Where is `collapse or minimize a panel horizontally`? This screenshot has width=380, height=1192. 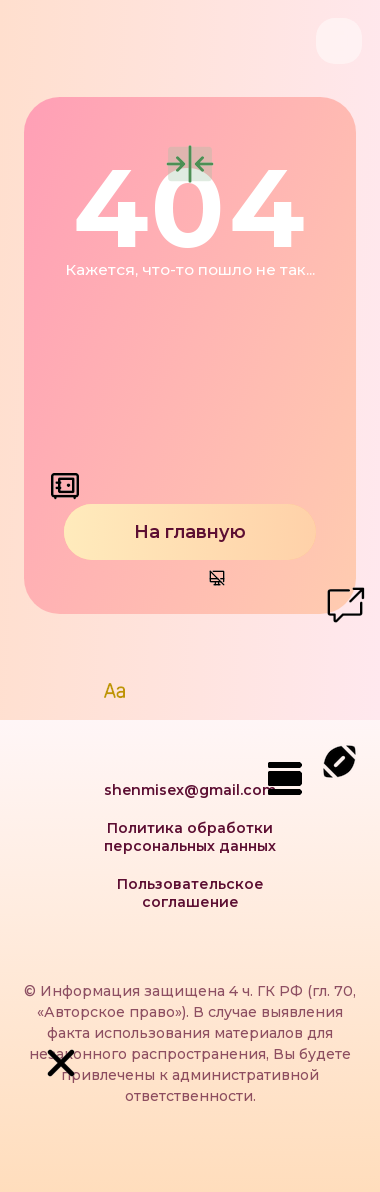
collapse or minimize a panel horizontally is located at coordinates (190, 164).